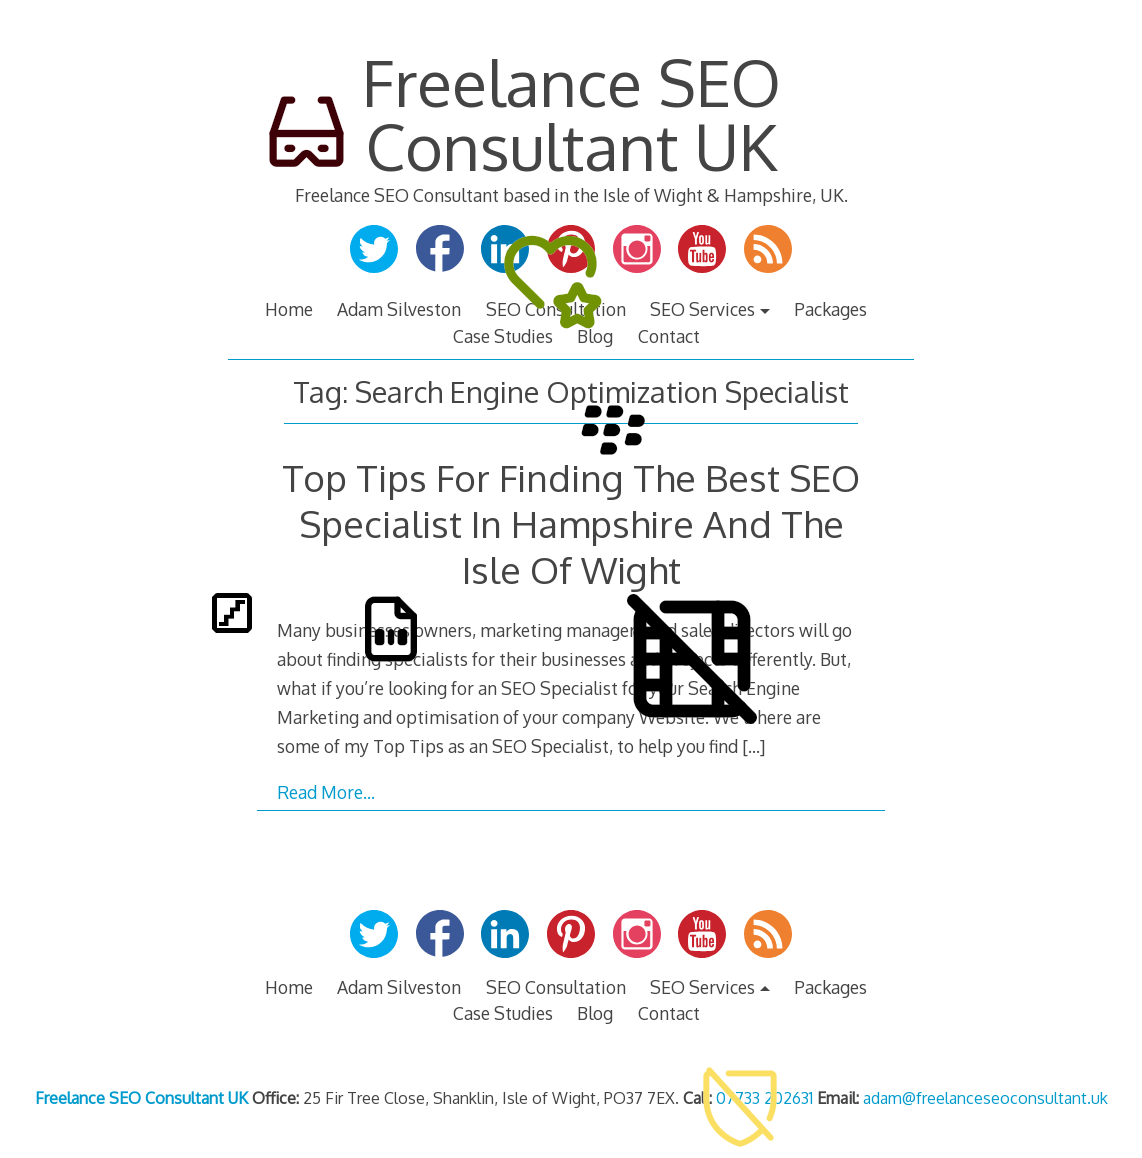 The width and height of the screenshot is (1142, 1158). I want to click on video recording is disabled, so click(692, 659).